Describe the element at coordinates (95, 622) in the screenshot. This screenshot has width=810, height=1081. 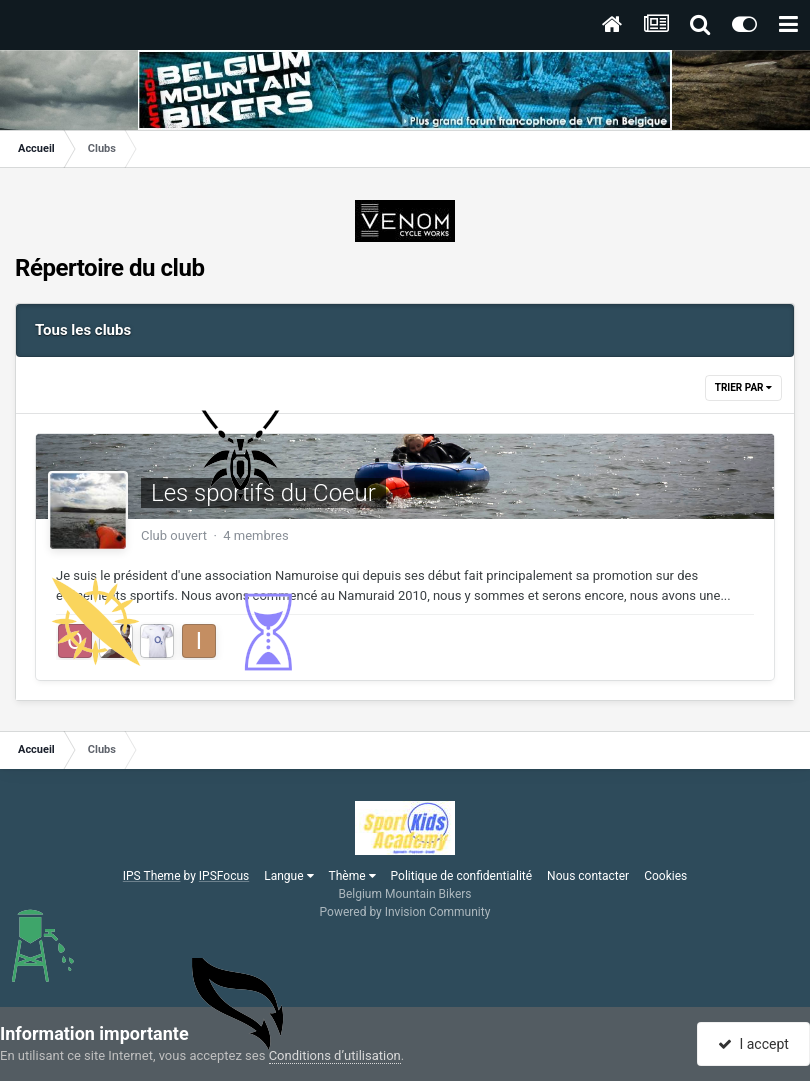
I see `indicates time pressure or countdown in gameplay` at that location.